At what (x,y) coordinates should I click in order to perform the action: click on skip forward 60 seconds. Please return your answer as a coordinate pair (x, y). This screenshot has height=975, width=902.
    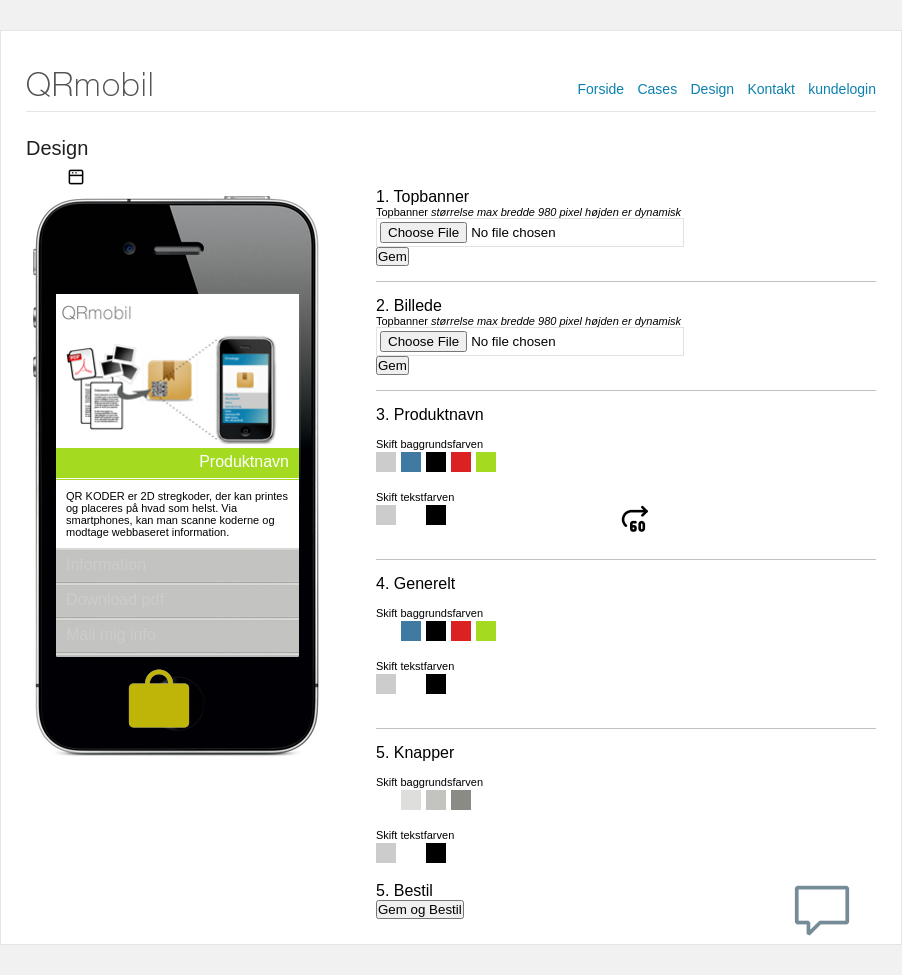
    Looking at the image, I should click on (635, 519).